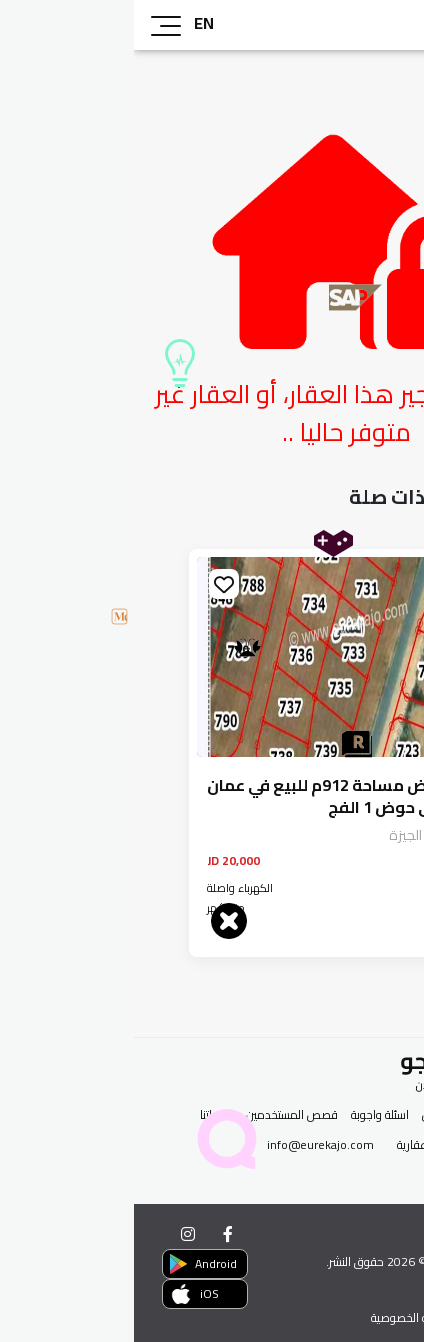 Image resolution: width=424 pixels, height=1342 pixels. Describe the element at coordinates (333, 543) in the screenshot. I see `open YouTube Gaming app` at that location.